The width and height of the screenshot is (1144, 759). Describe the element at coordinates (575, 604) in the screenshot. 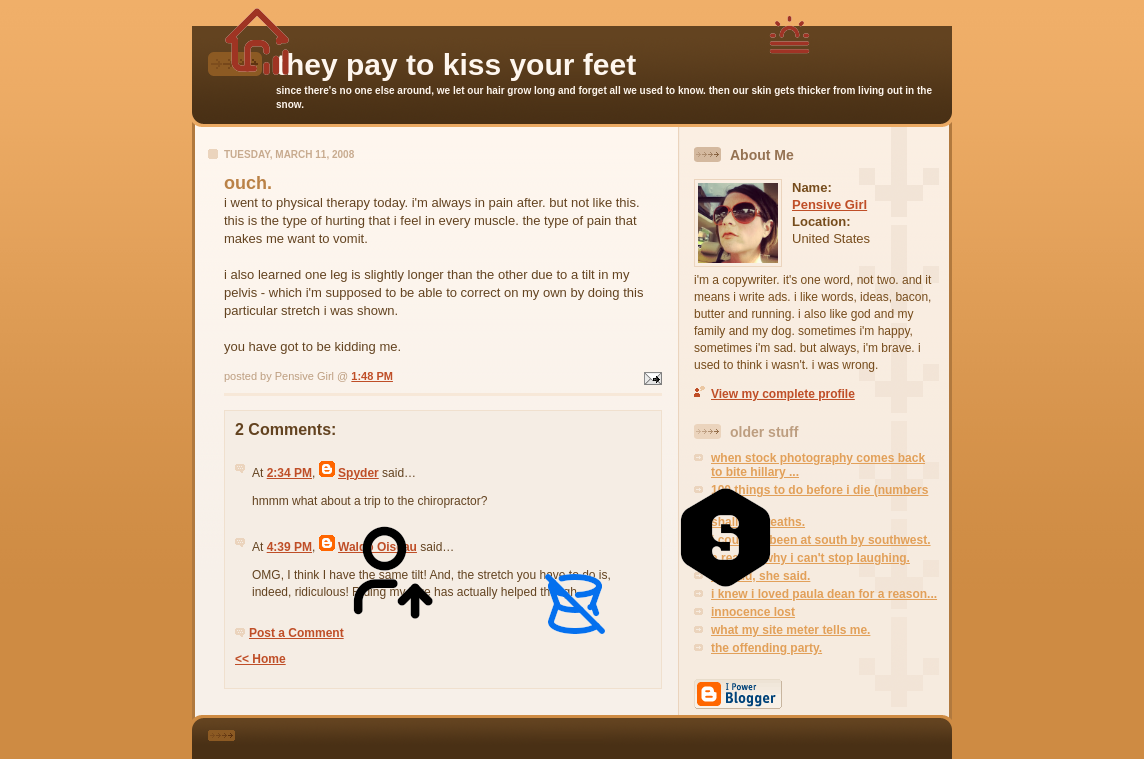

I see `diabolo juggling mode disabled` at that location.